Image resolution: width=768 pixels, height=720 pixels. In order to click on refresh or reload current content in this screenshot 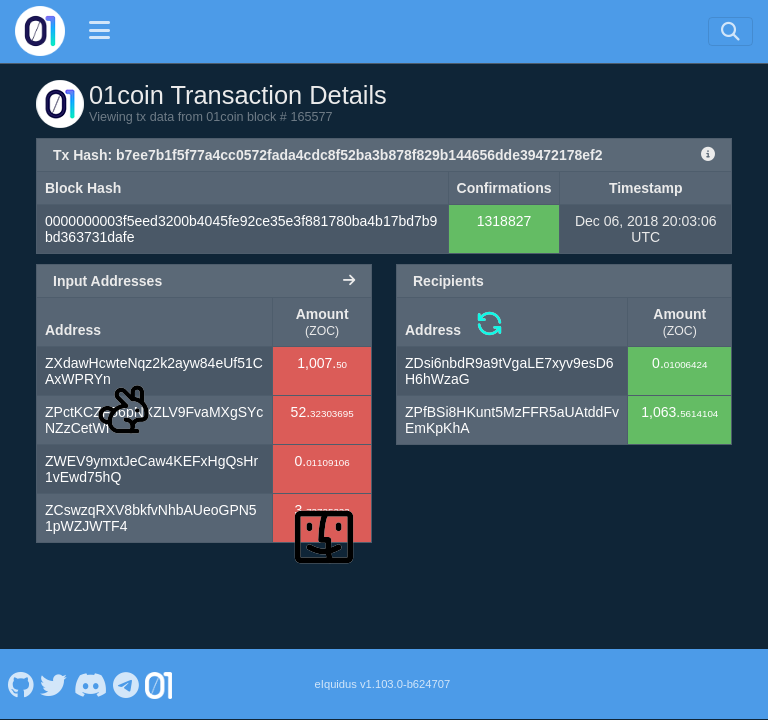, I will do `click(489, 323)`.